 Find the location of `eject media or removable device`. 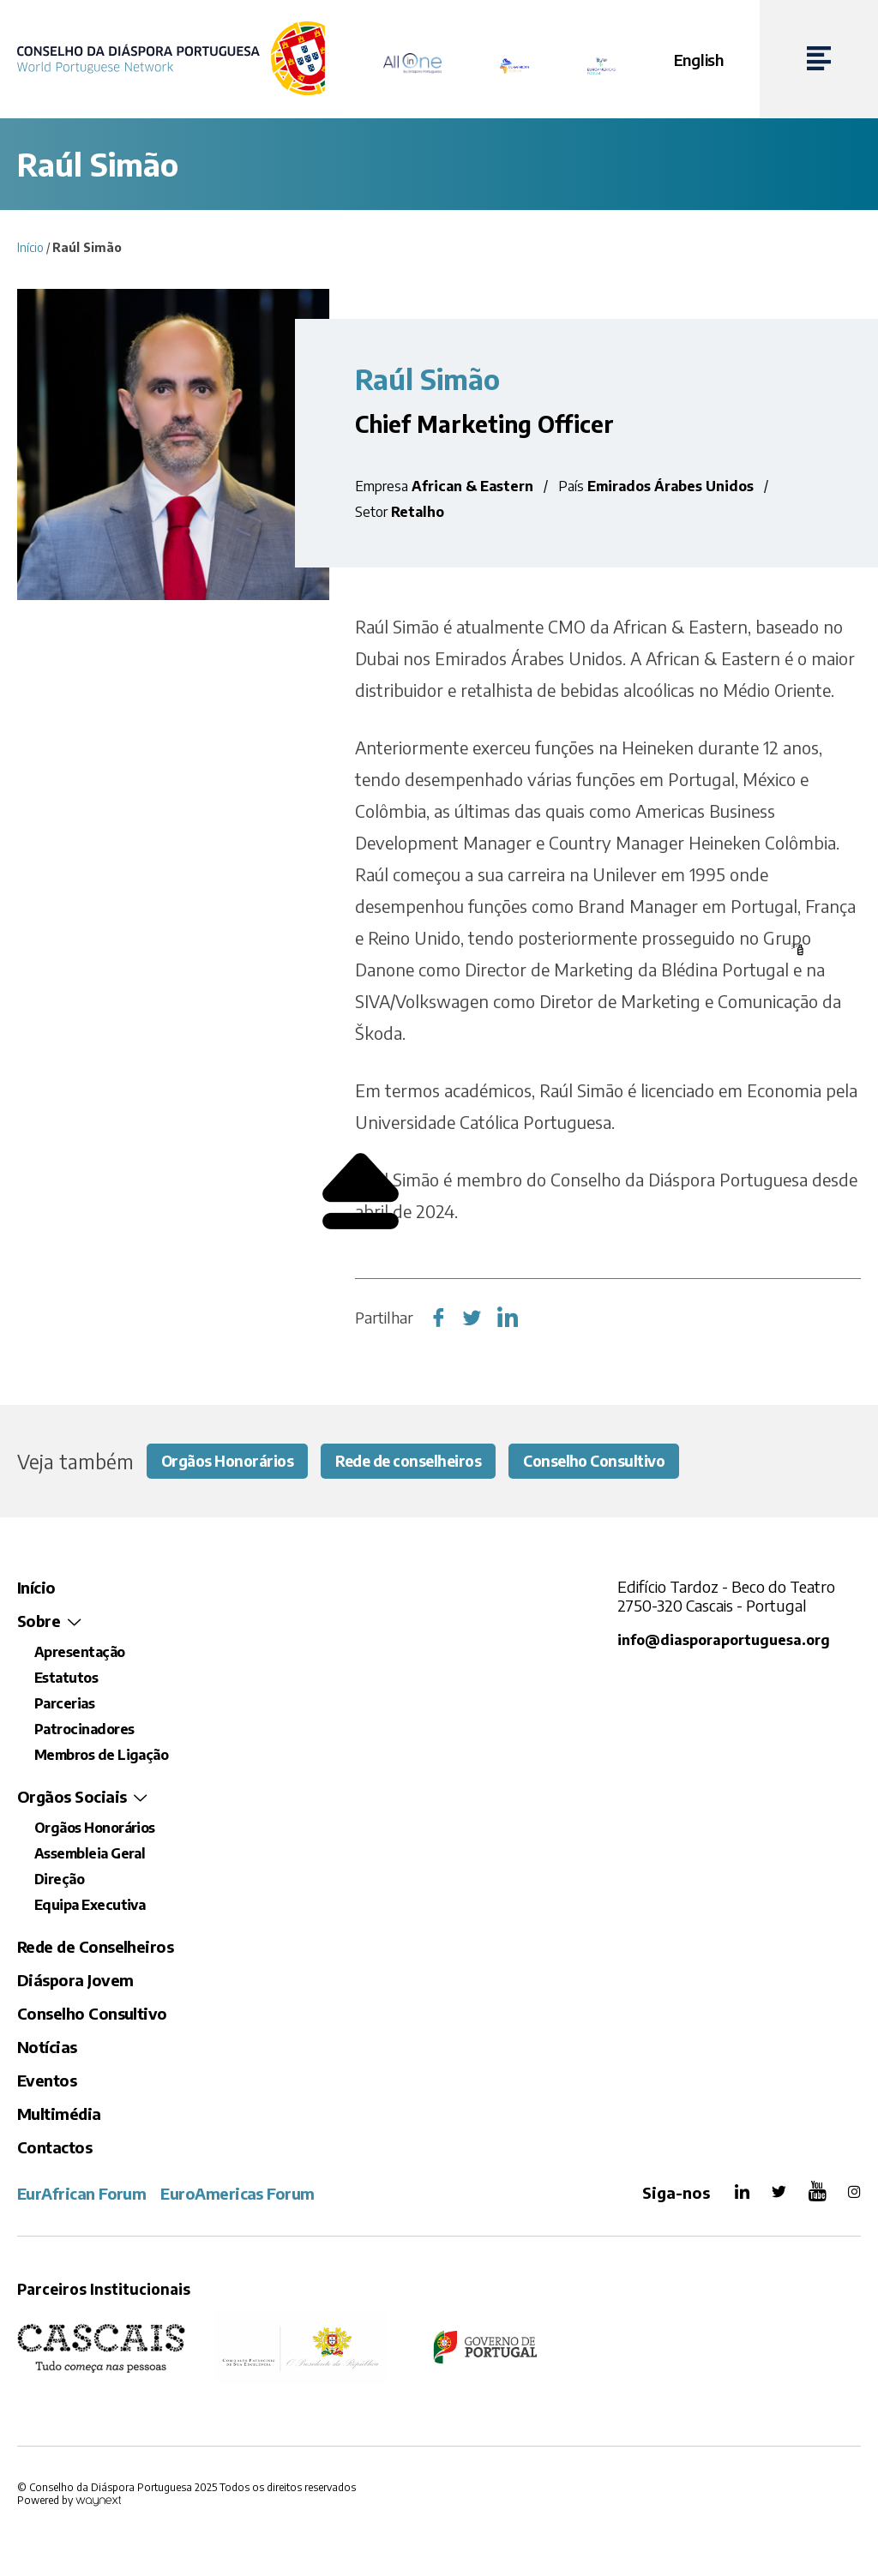

eject media or removable device is located at coordinates (360, 1191).